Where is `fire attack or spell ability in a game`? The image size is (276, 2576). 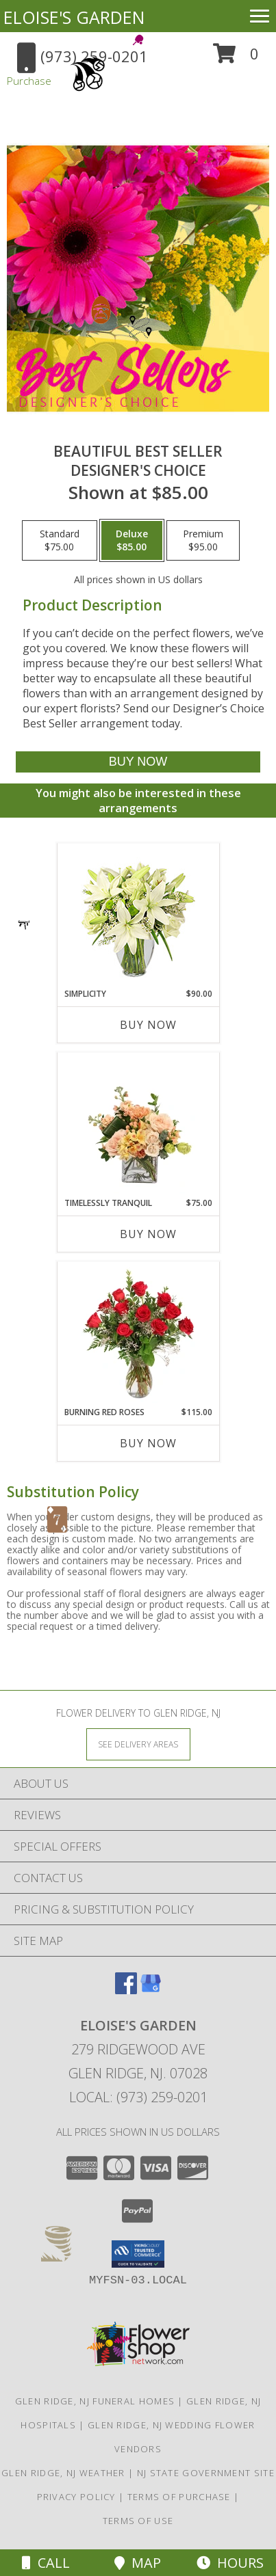
fire attack or spell ability in a game is located at coordinates (86, 73).